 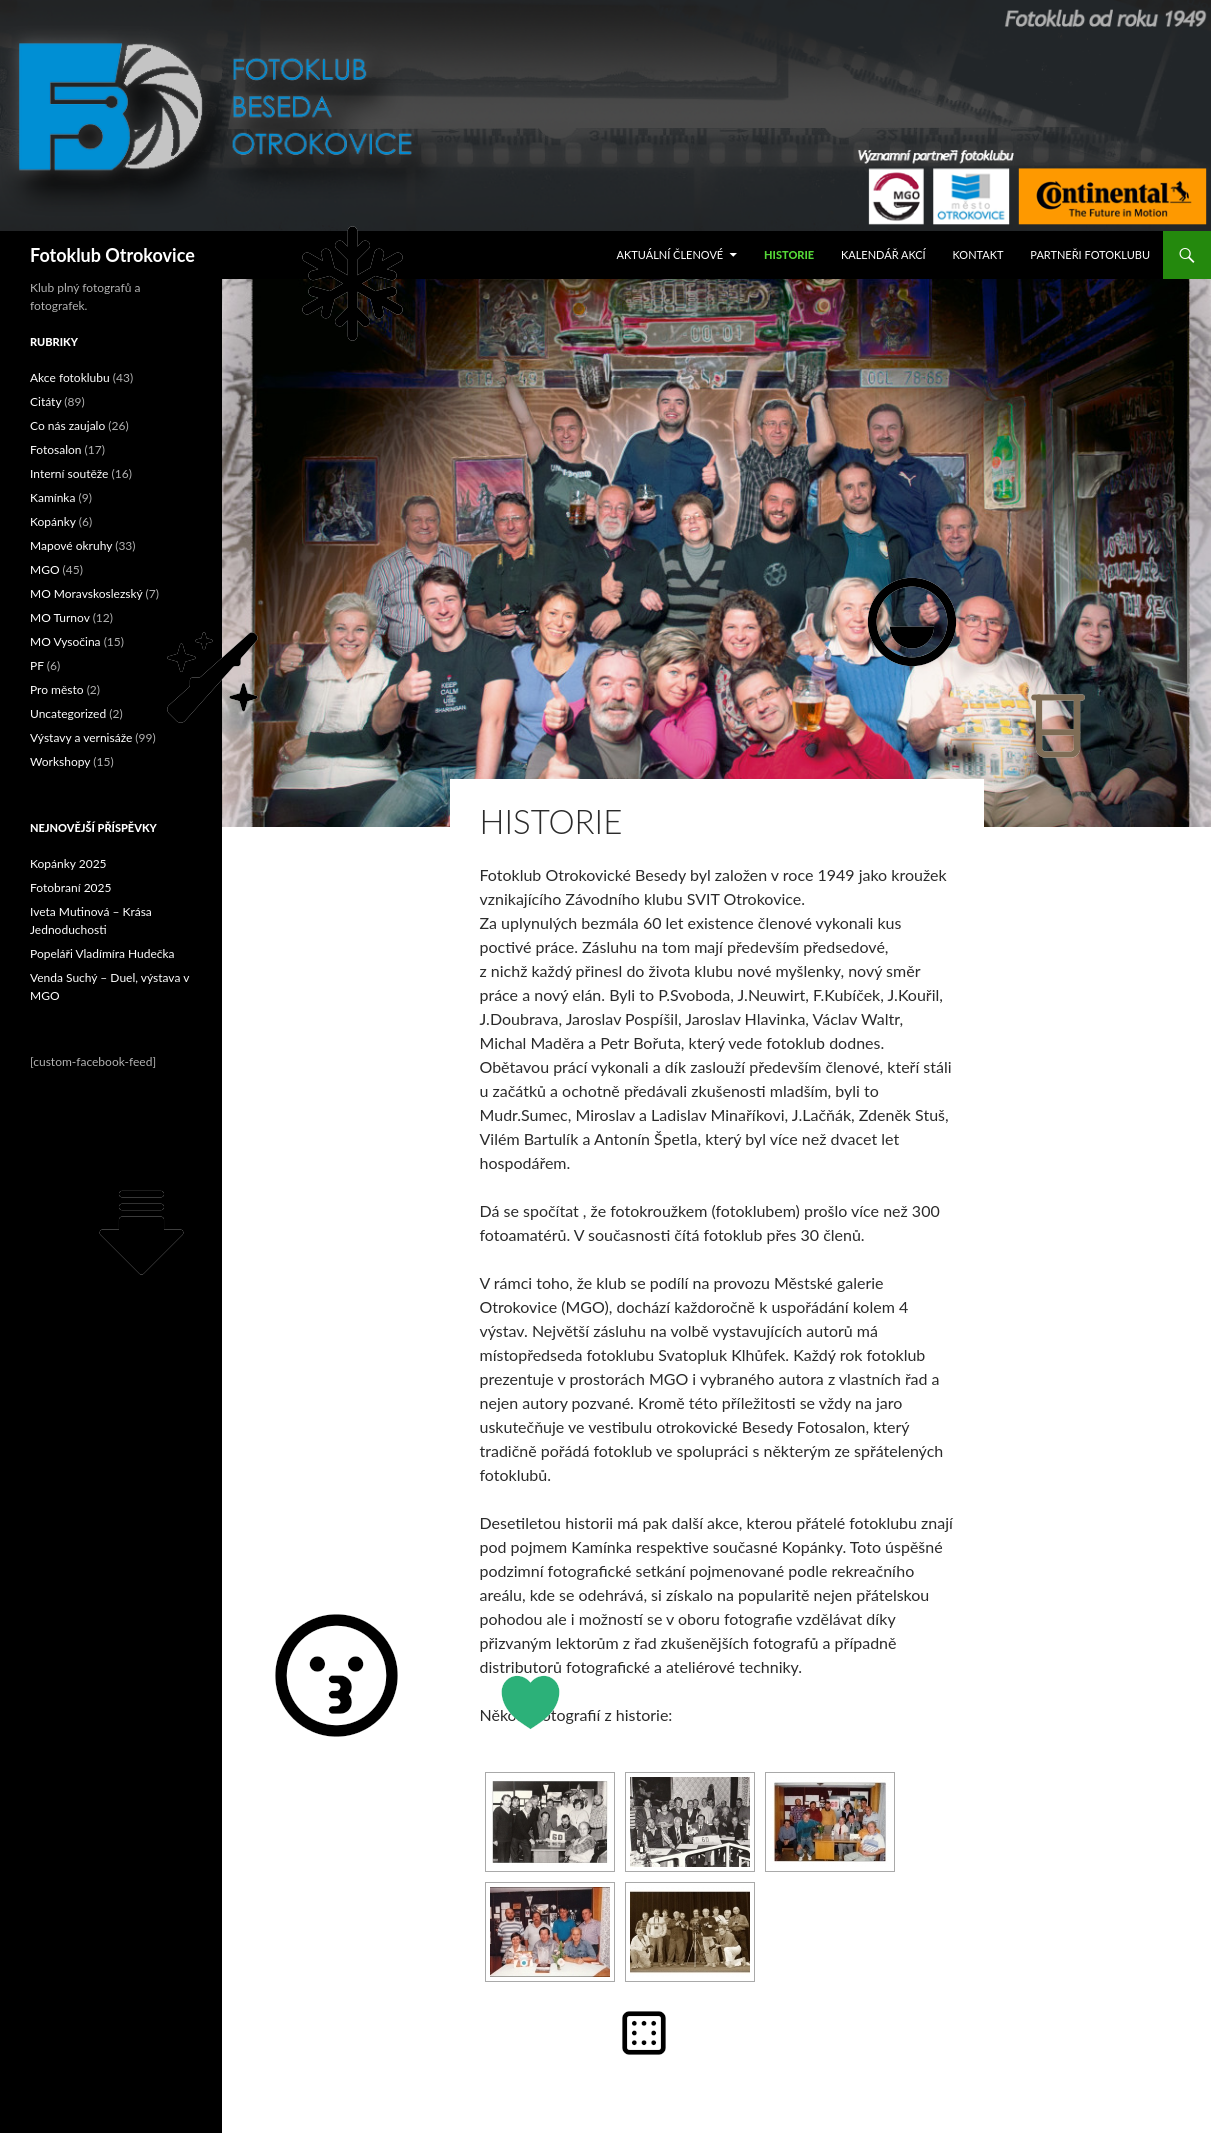 I want to click on access experimental or beta features, so click(x=1058, y=726).